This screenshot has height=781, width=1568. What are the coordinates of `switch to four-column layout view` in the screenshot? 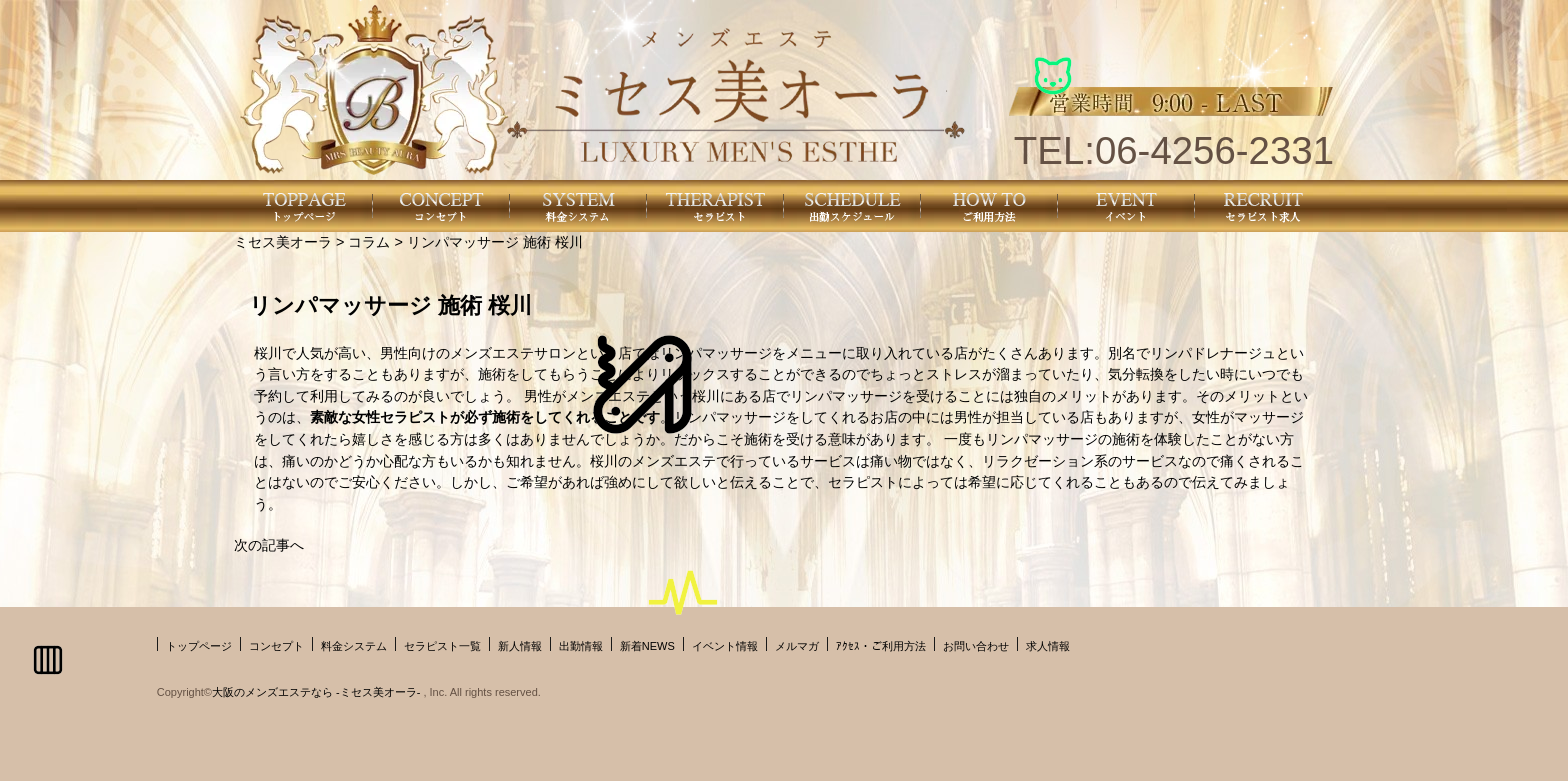 It's located at (48, 660).